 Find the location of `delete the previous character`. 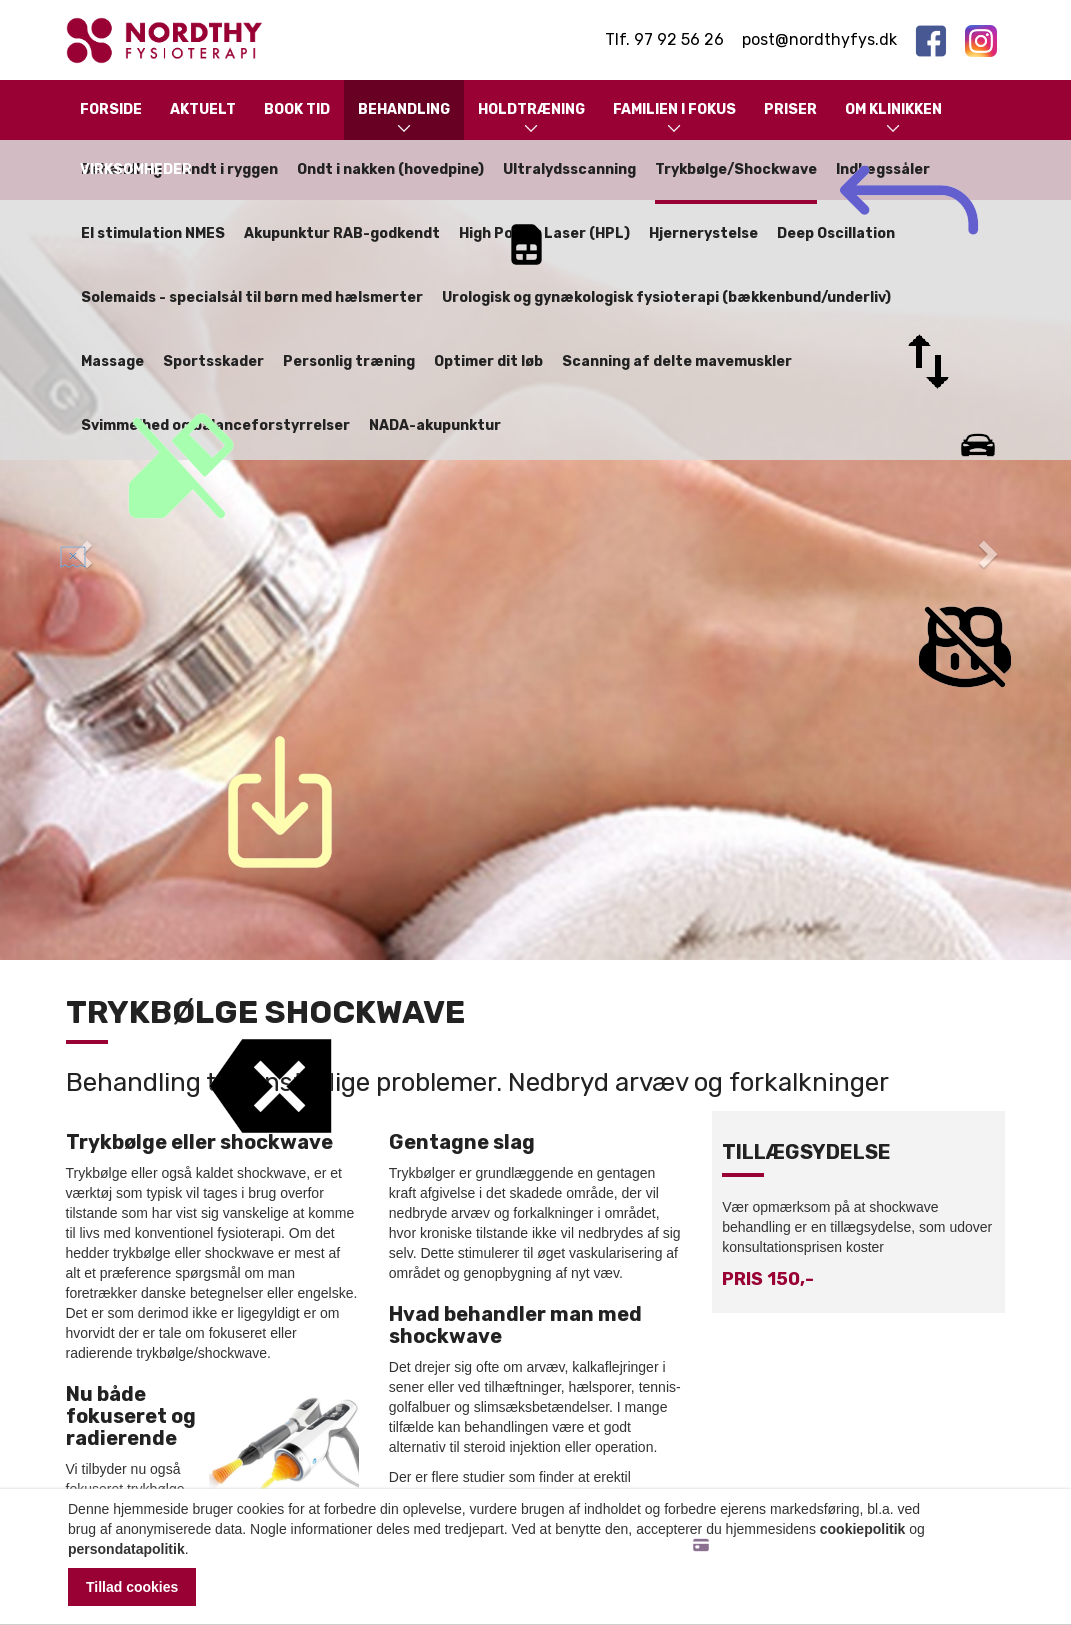

delete the previous character is located at coordinates (275, 1086).